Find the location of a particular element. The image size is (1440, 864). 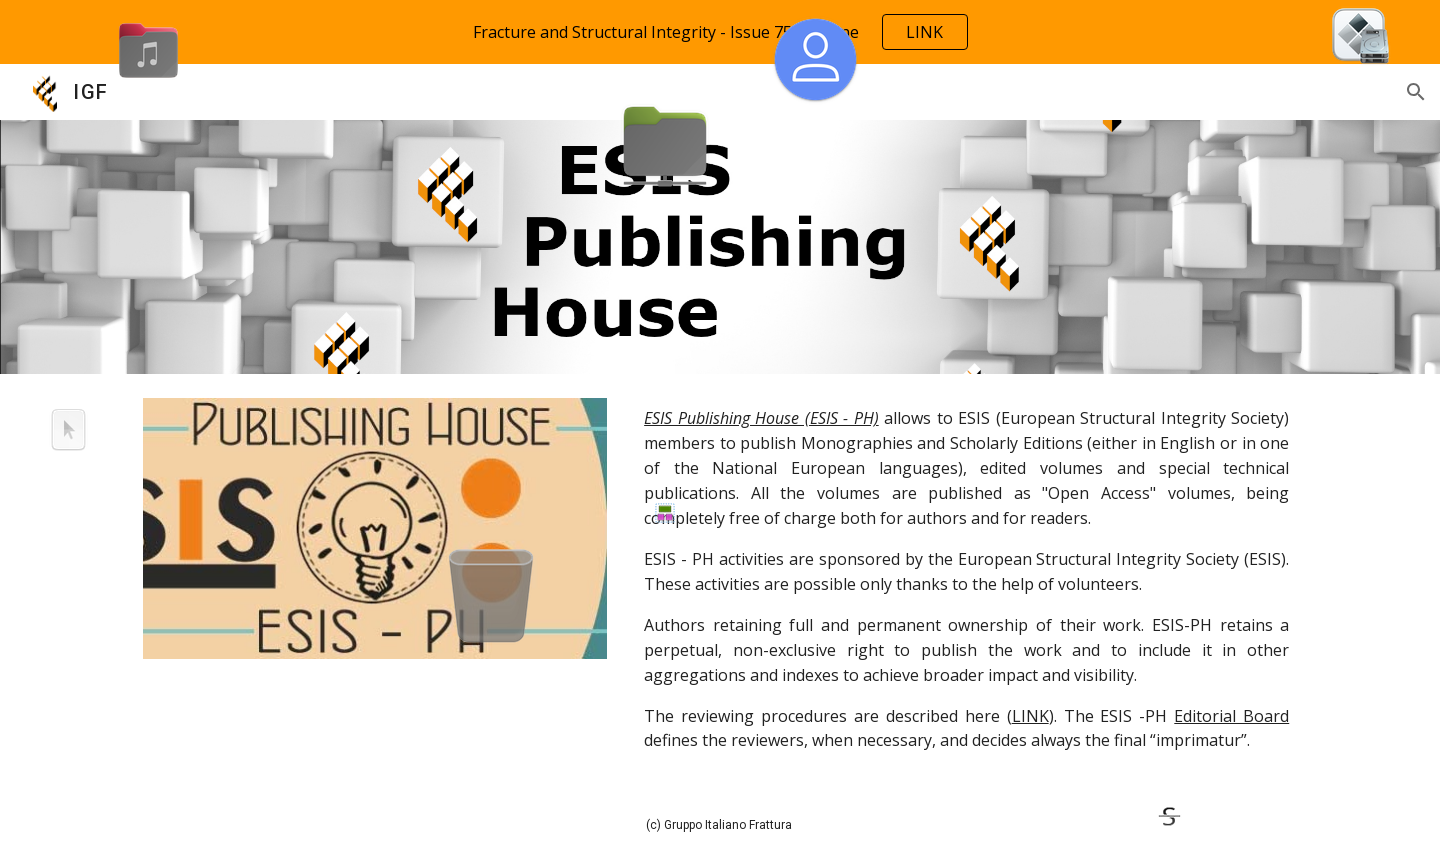

cursor image file type is located at coordinates (68, 429).